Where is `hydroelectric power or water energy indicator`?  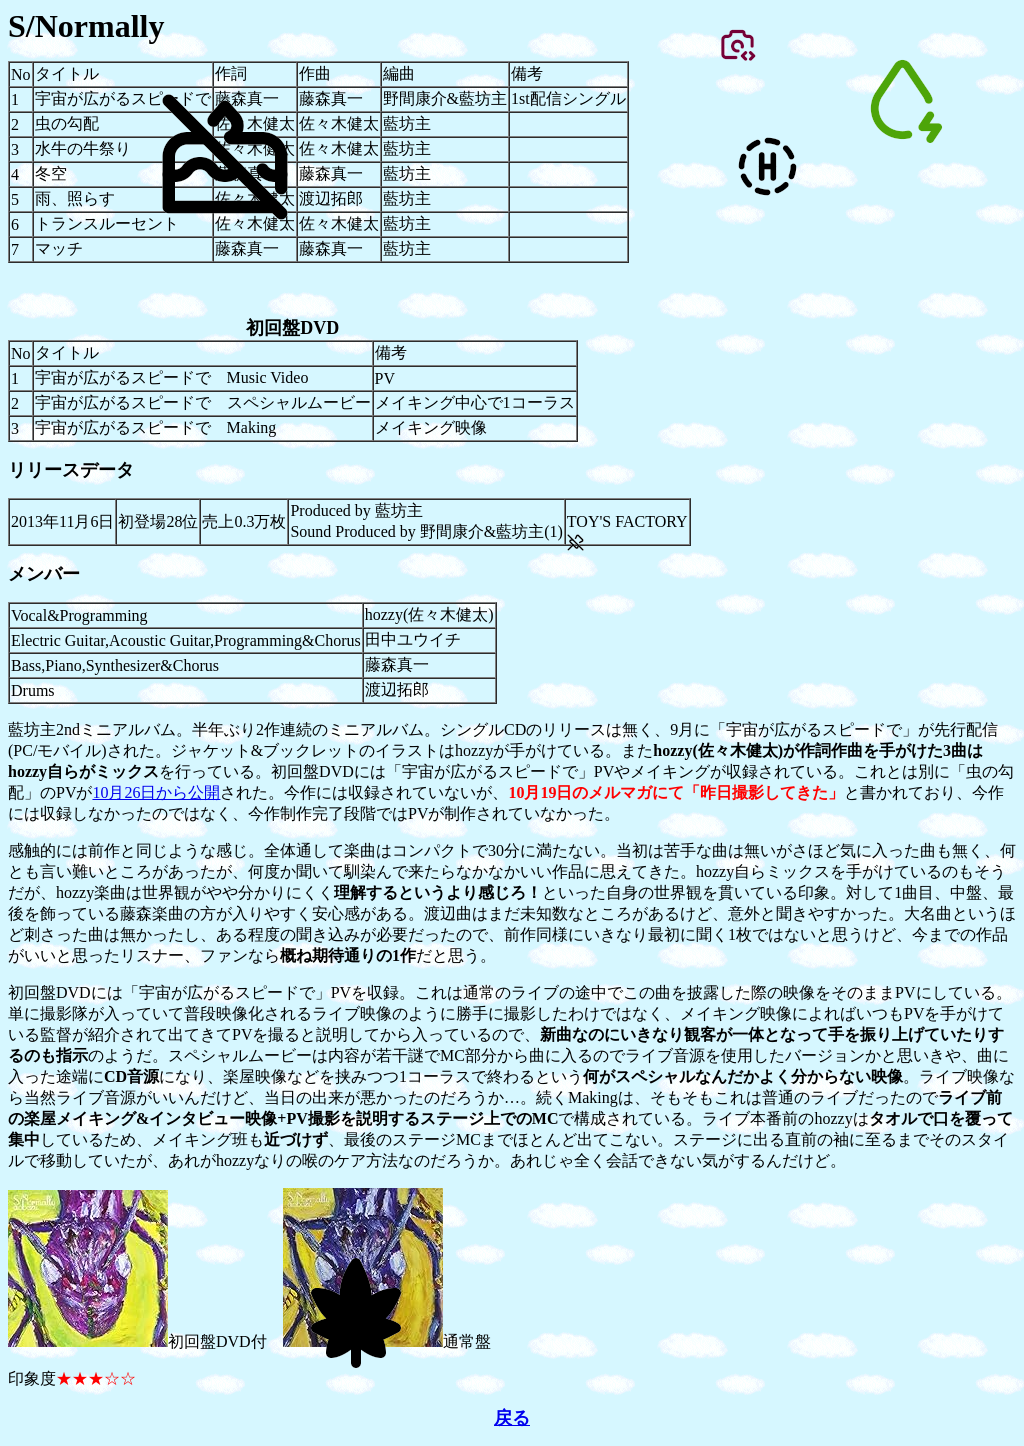 hydroelectric power or water energy indicator is located at coordinates (902, 99).